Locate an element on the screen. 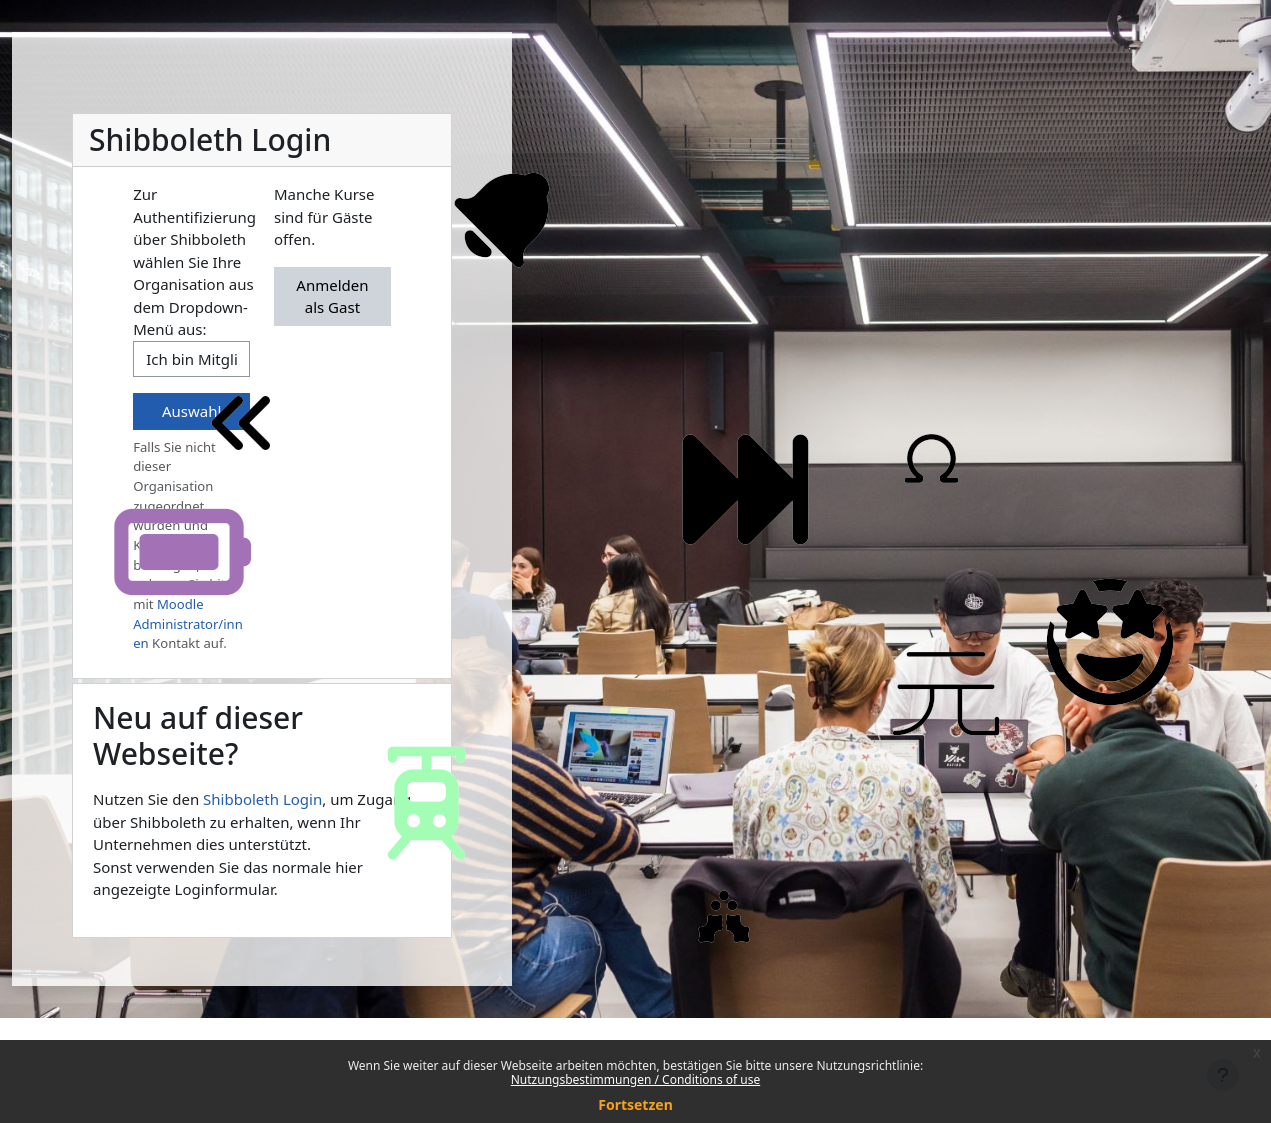 The width and height of the screenshot is (1271, 1123). skip to next track is located at coordinates (745, 489).